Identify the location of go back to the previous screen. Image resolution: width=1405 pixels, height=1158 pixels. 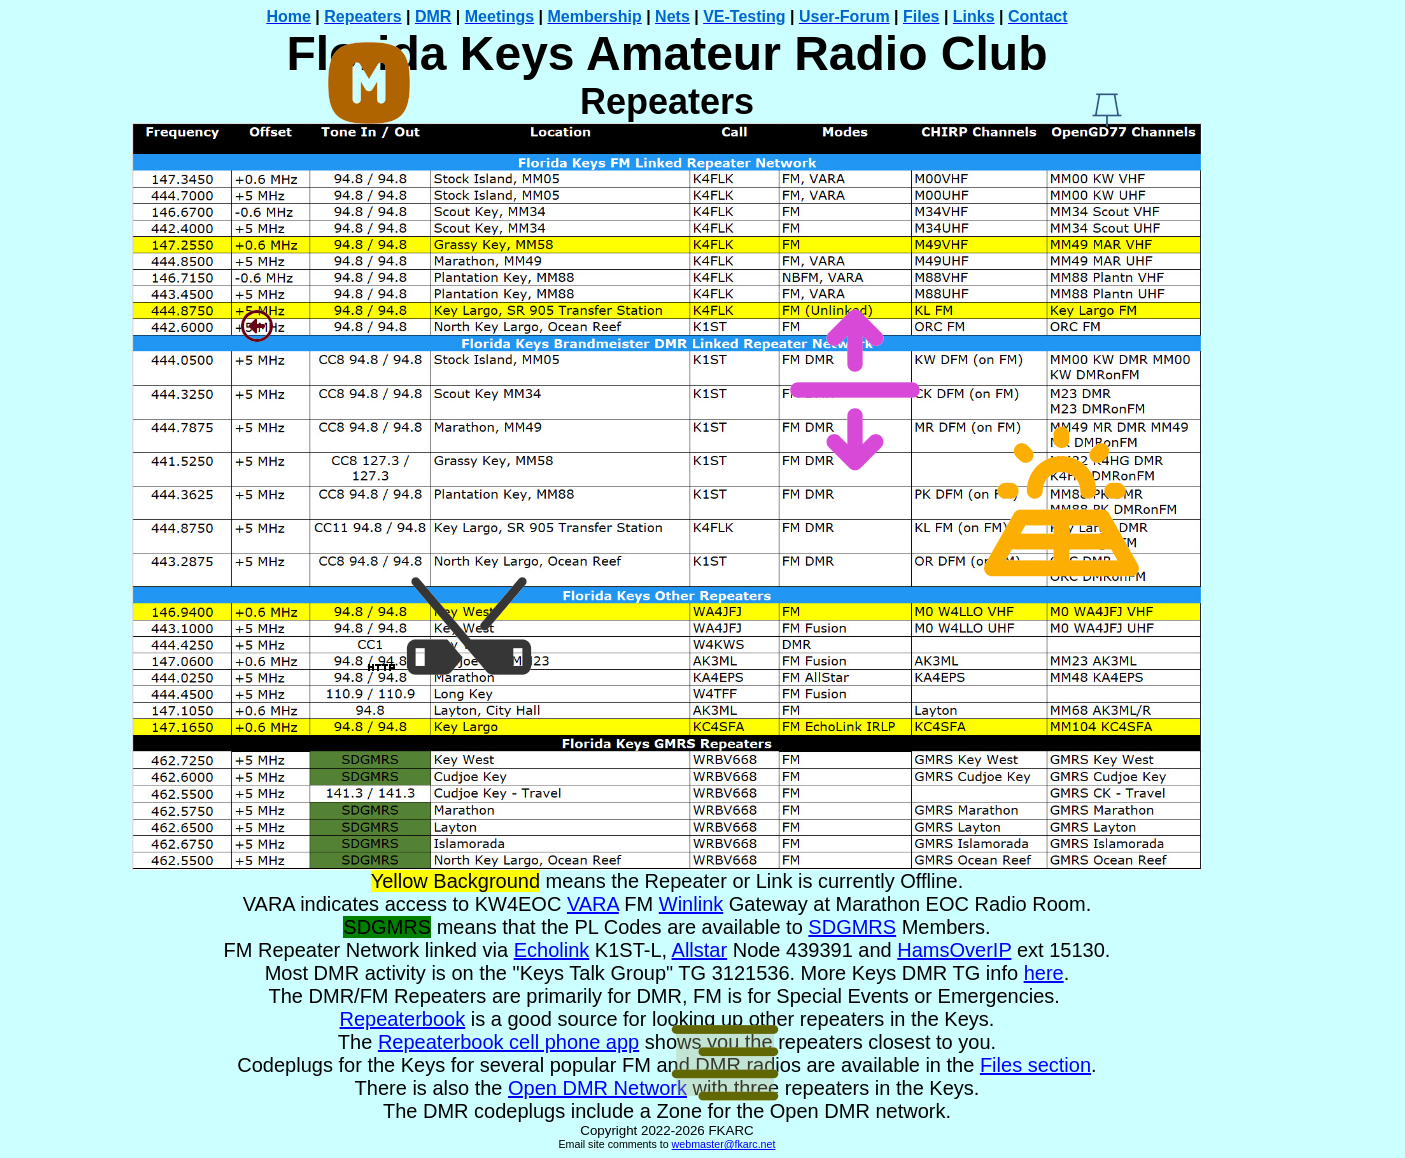
(257, 326).